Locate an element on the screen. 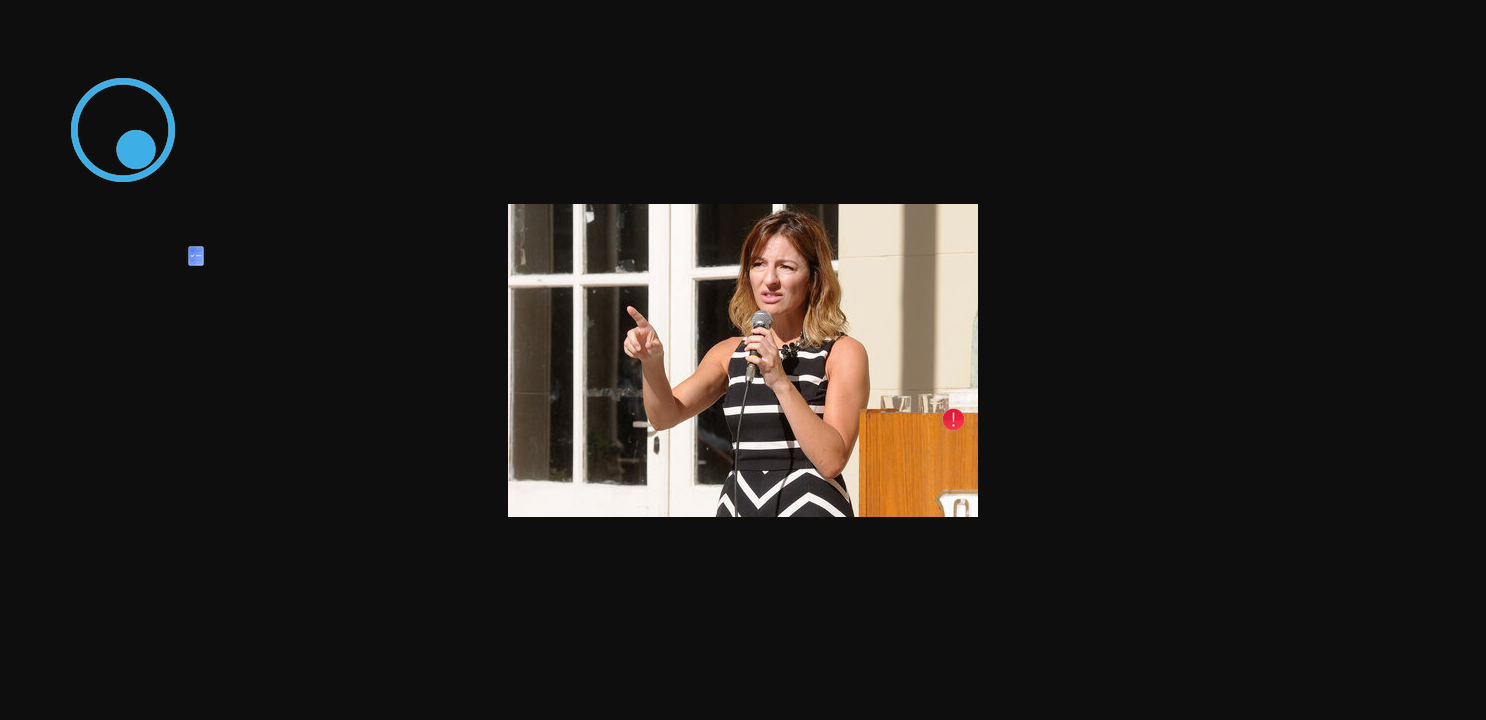 Image resolution: width=1486 pixels, height=720 pixels. open work tasks or to-do list app is located at coordinates (196, 256).